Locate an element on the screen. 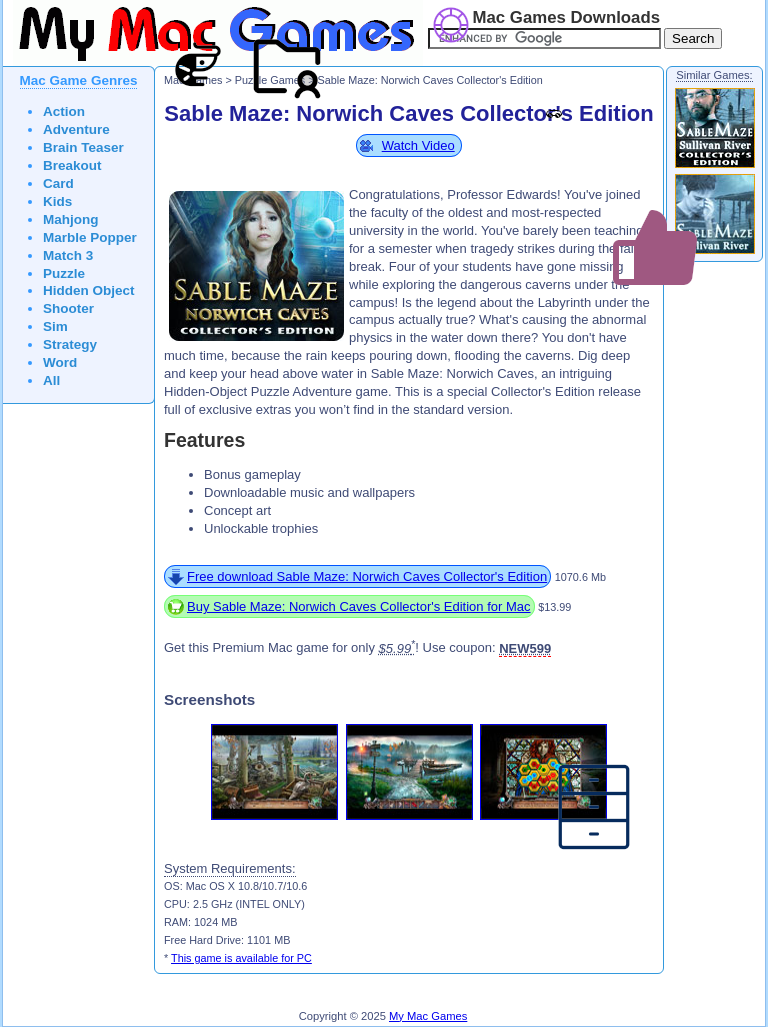  access user profile folder is located at coordinates (287, 65).